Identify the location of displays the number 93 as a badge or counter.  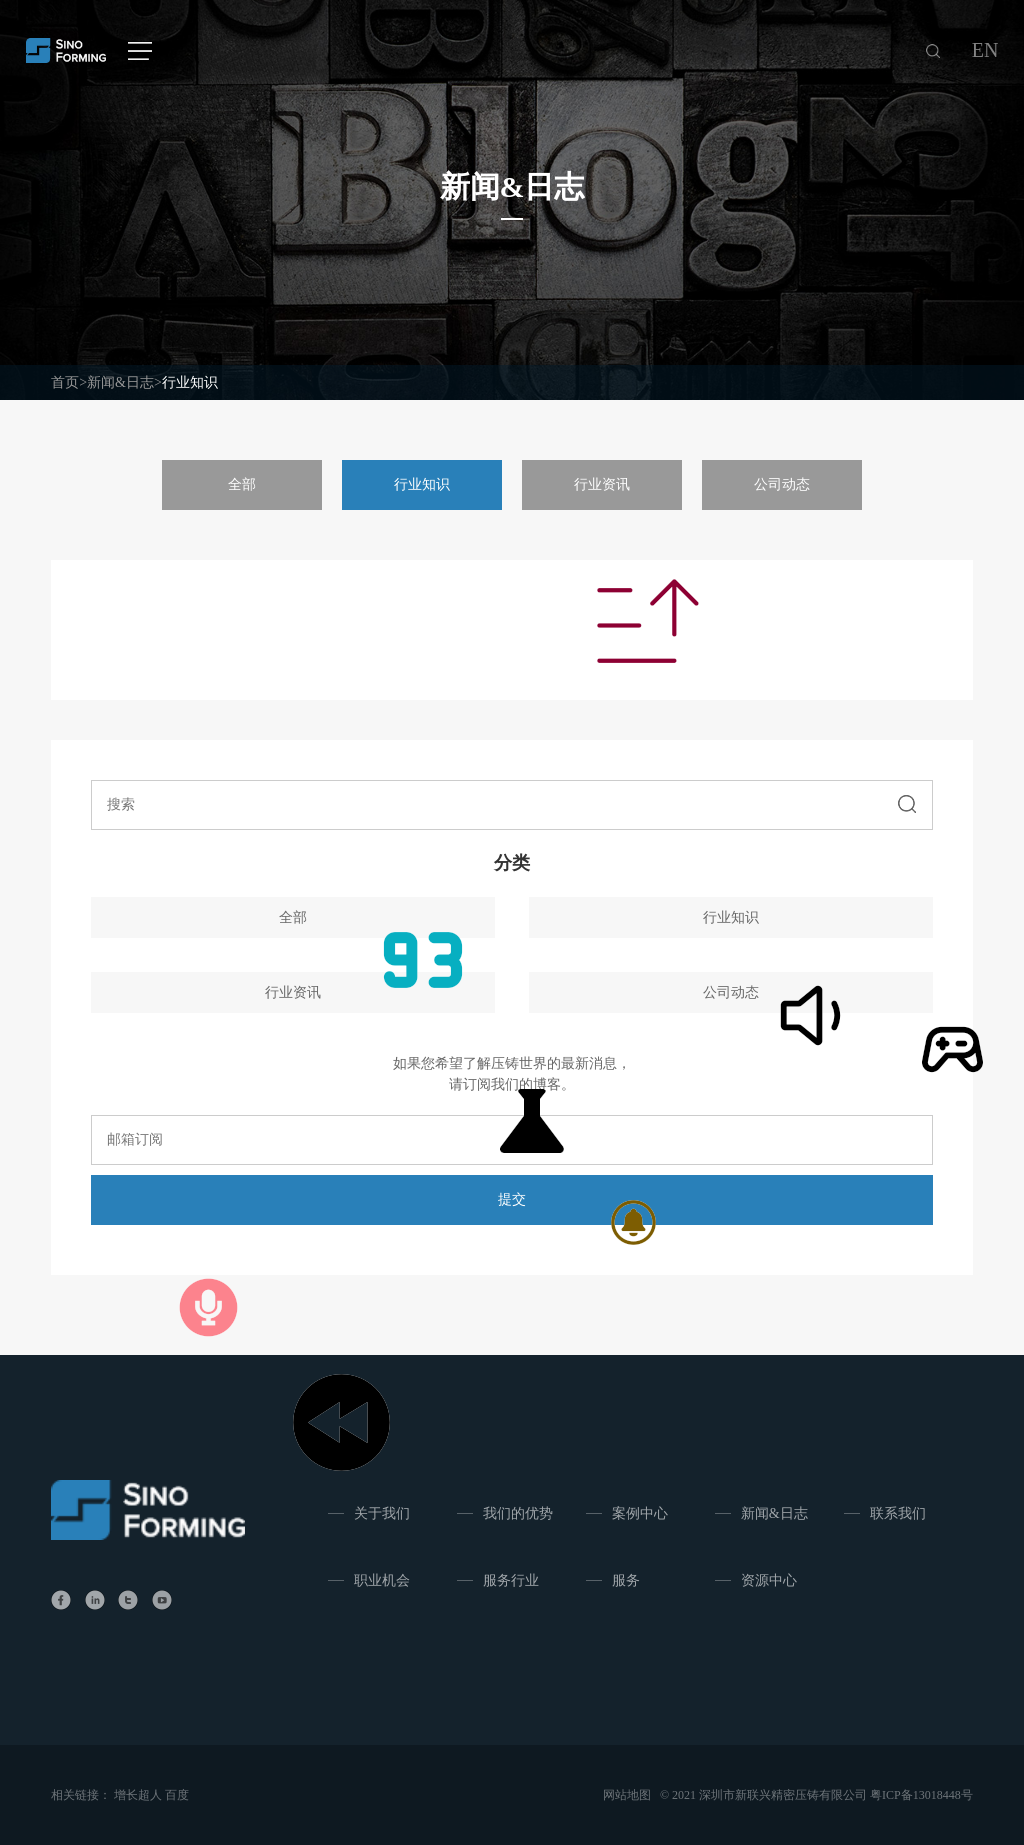
(423, 960).